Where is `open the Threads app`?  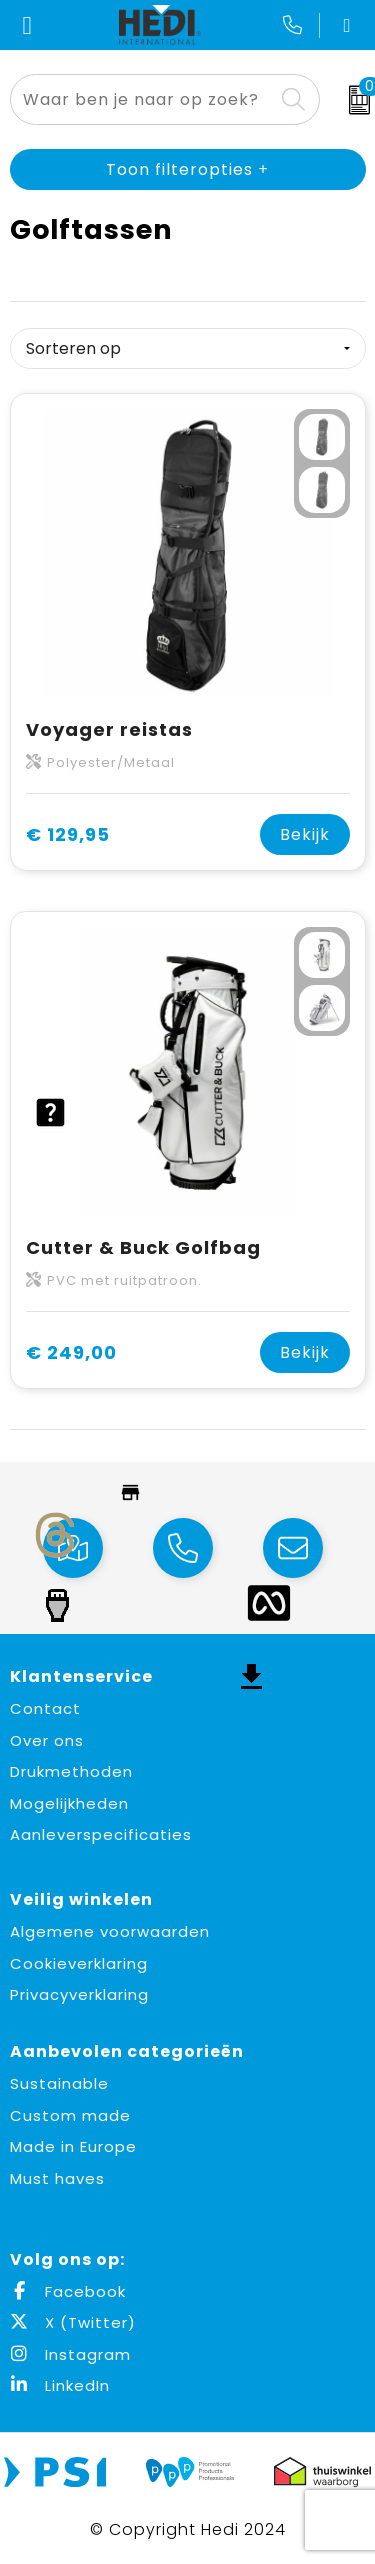 open the Threads app is located at coordinates (56, 1535).